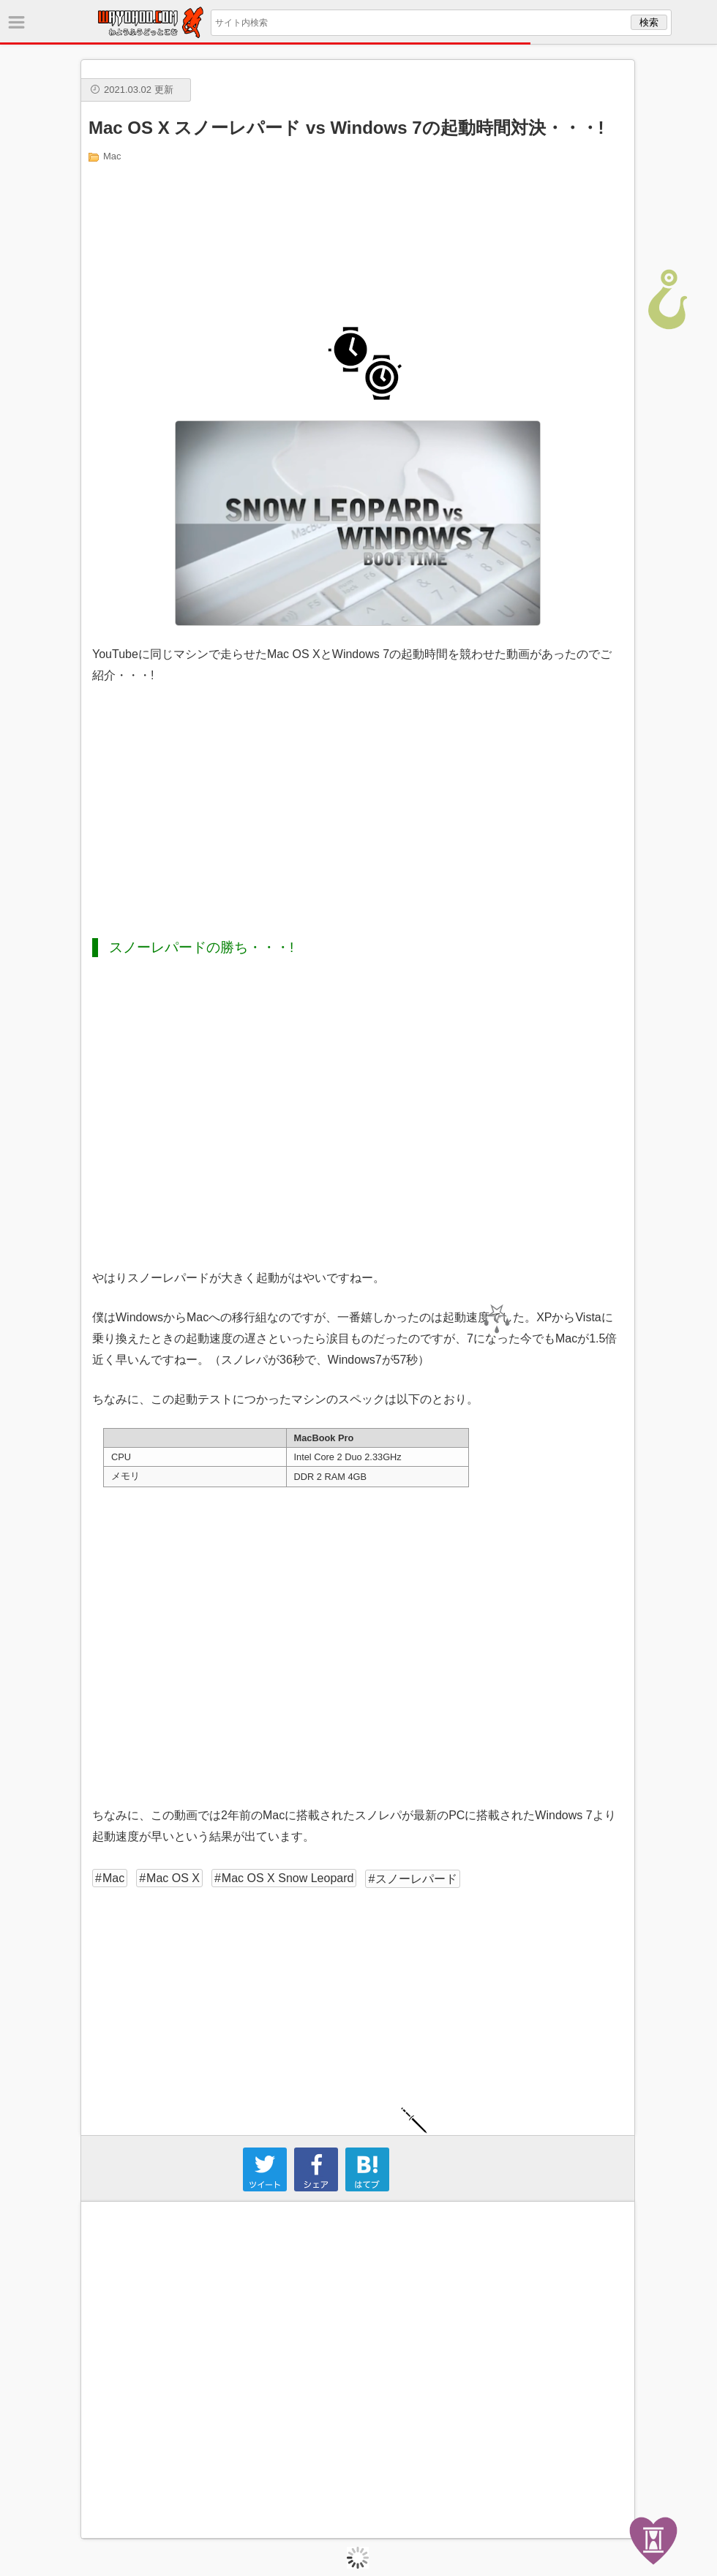 This screenshot has width=717, height=2576. I want to click on equip a two-handed sword weapon, so click(414, 2120).